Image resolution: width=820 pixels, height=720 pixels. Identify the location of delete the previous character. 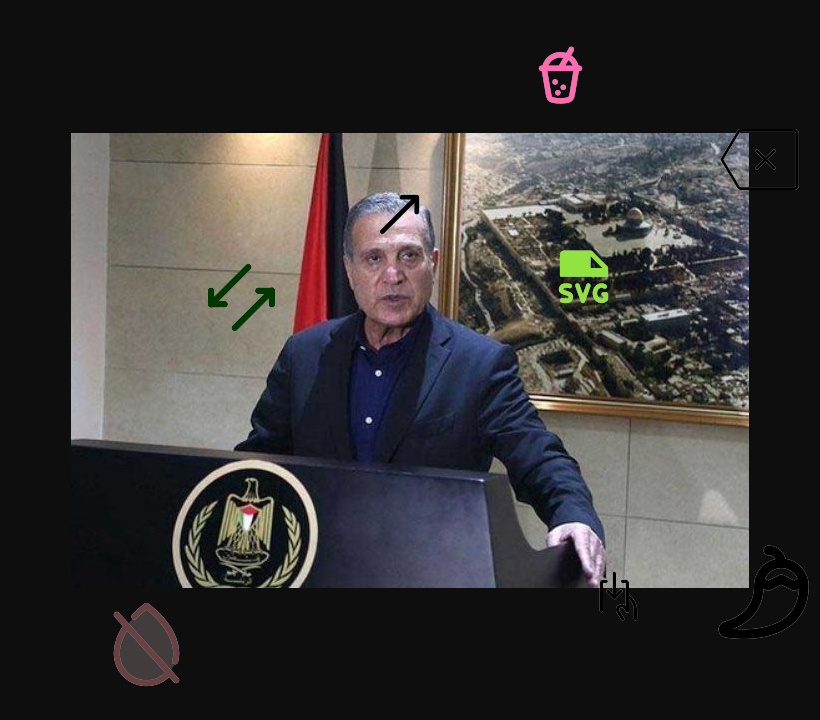
(762, 159).